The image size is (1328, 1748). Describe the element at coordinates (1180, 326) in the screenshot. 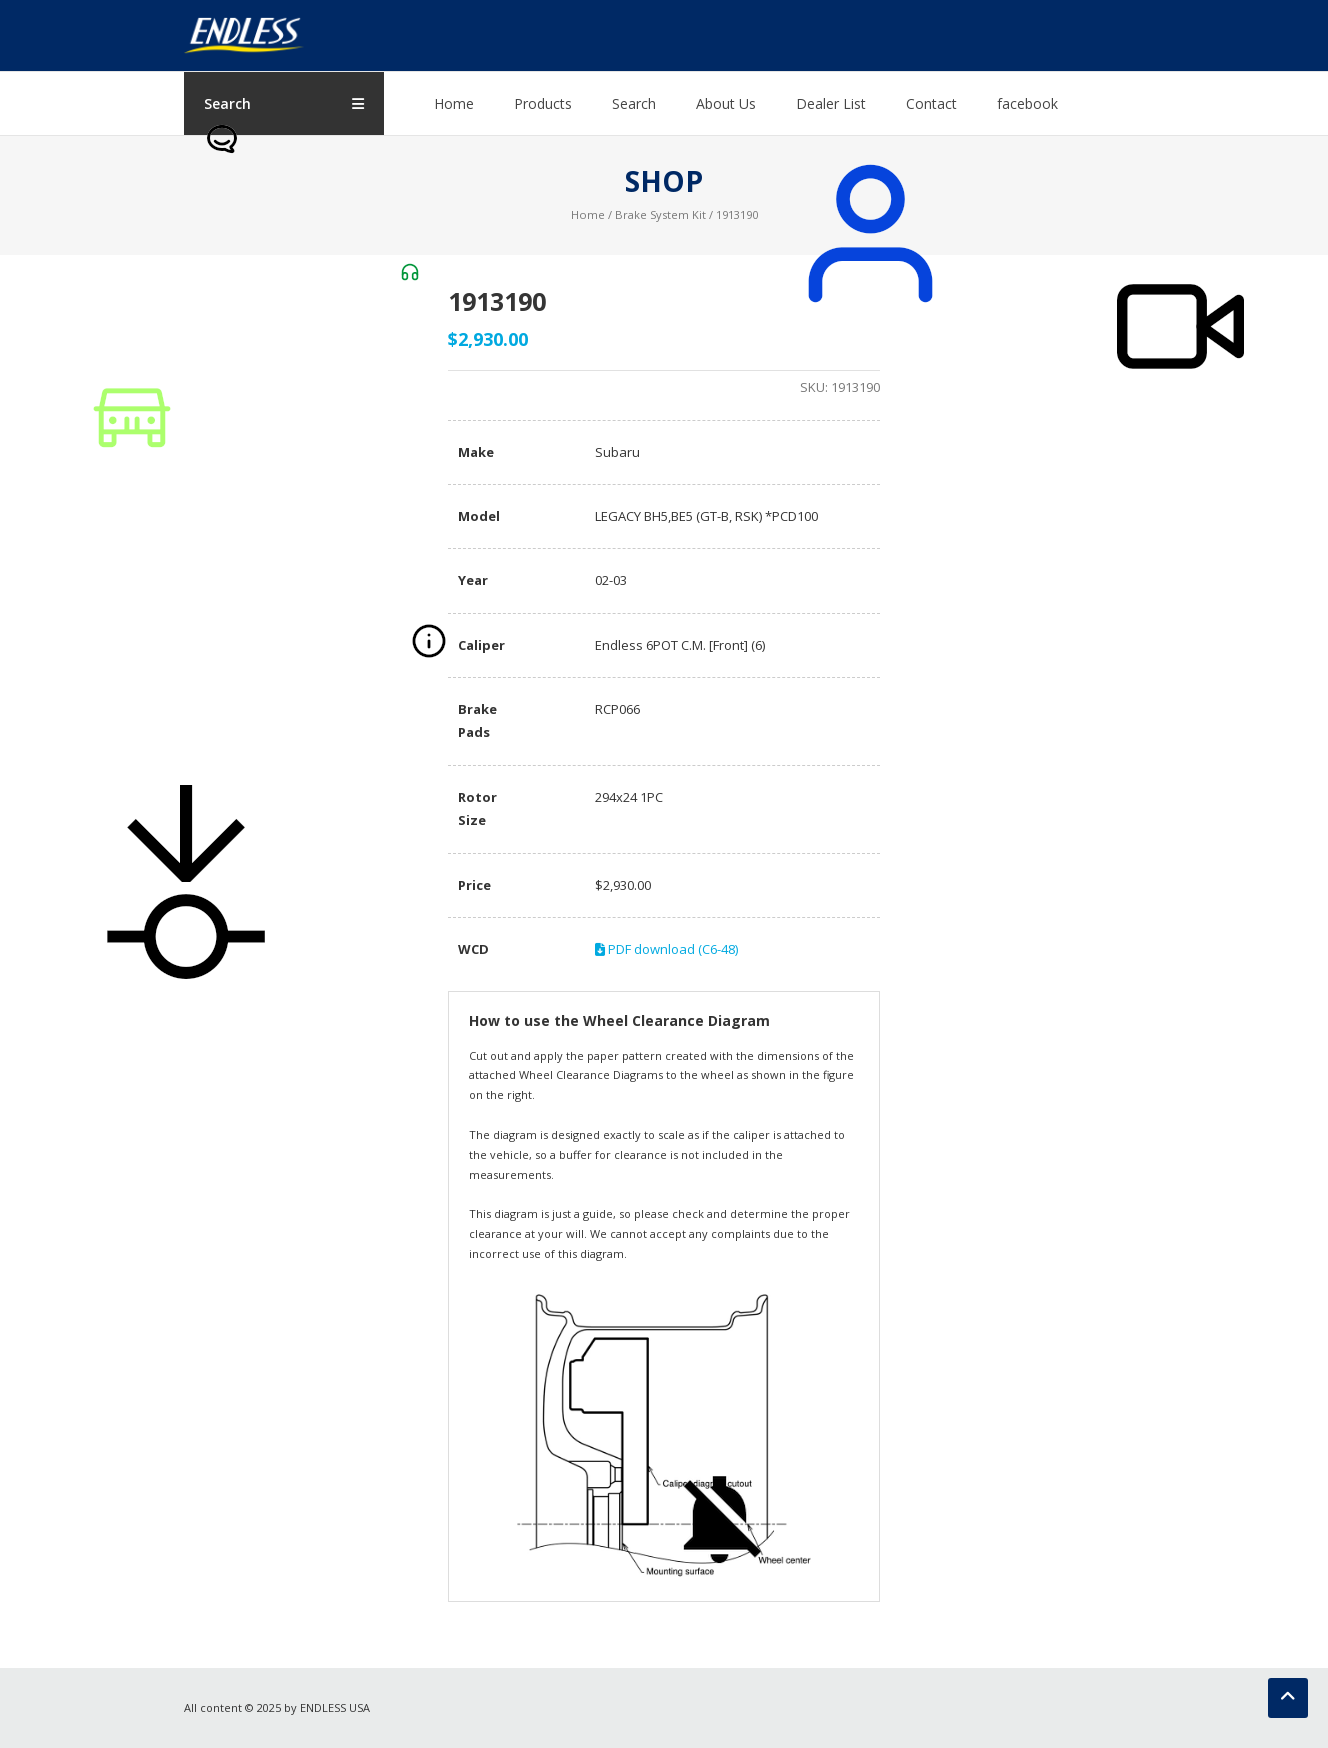

I see `start recording a video` at that location.